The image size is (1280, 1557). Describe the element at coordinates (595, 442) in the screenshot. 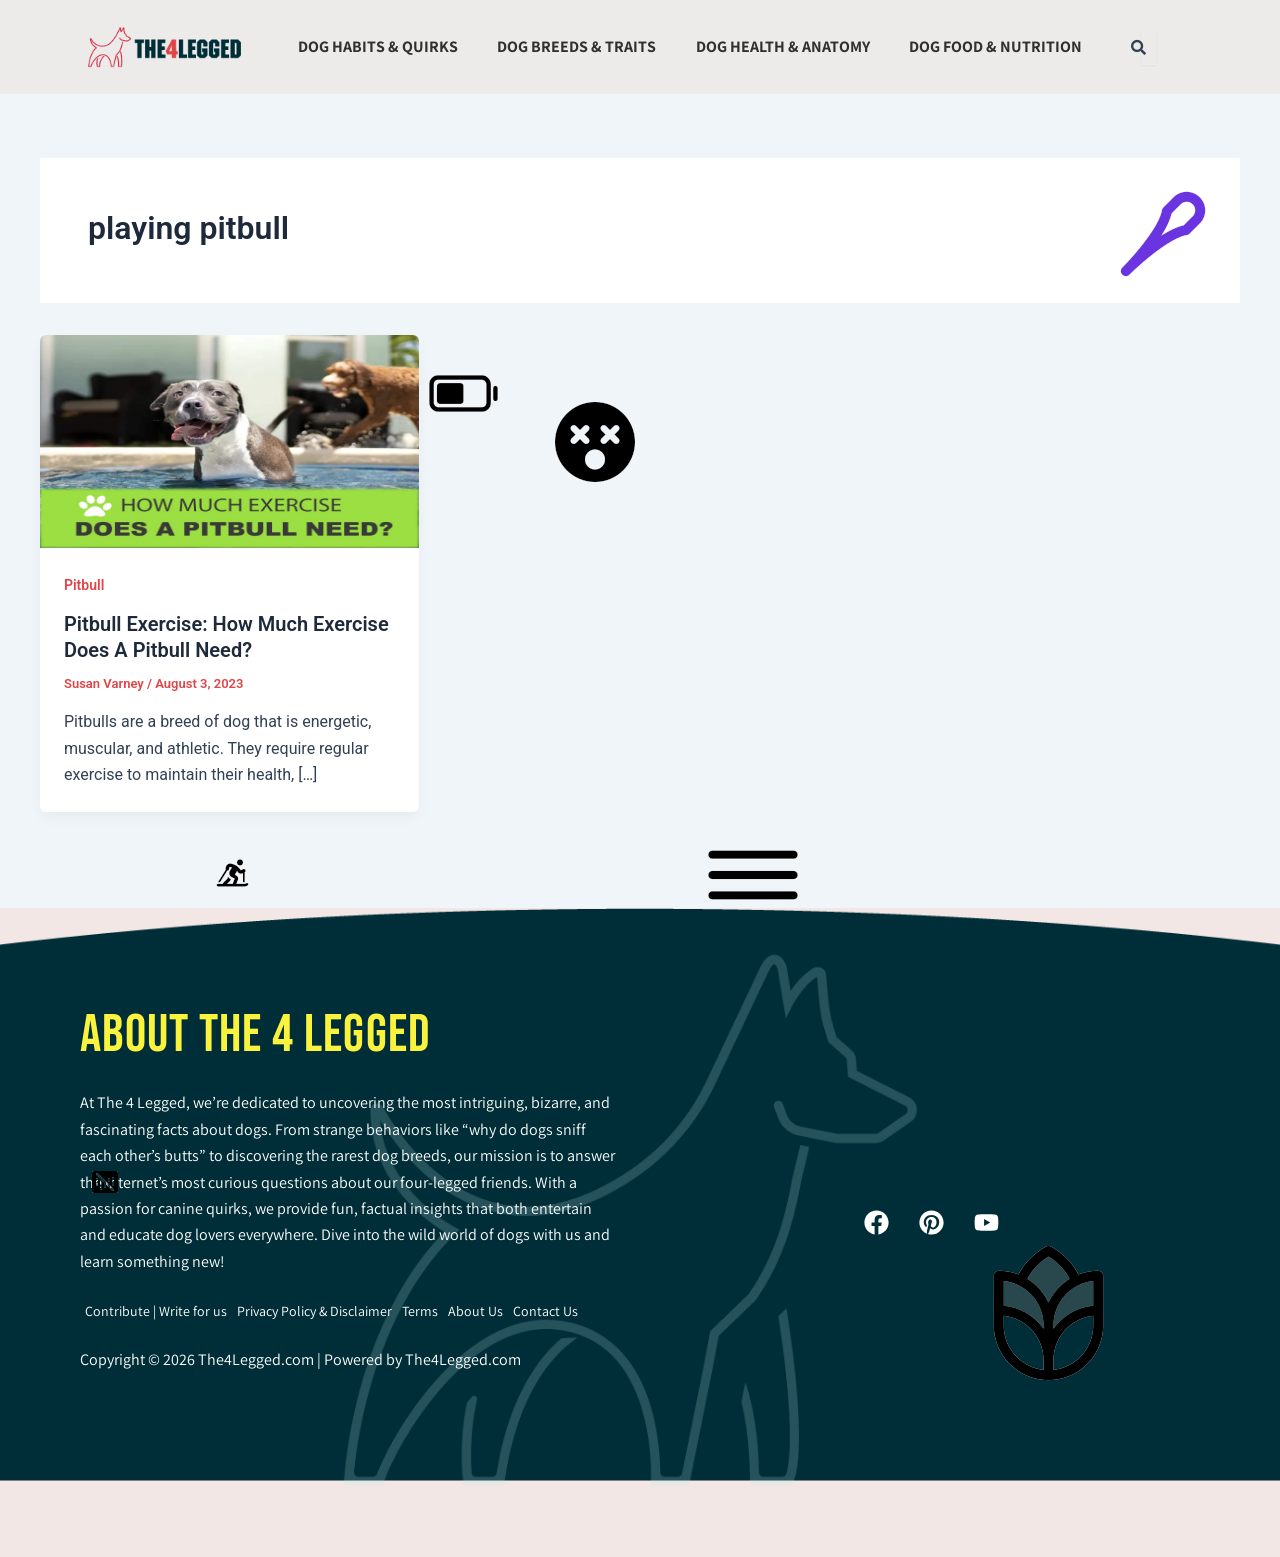

I see `indicates a confused or overwhelmed state` at that location.